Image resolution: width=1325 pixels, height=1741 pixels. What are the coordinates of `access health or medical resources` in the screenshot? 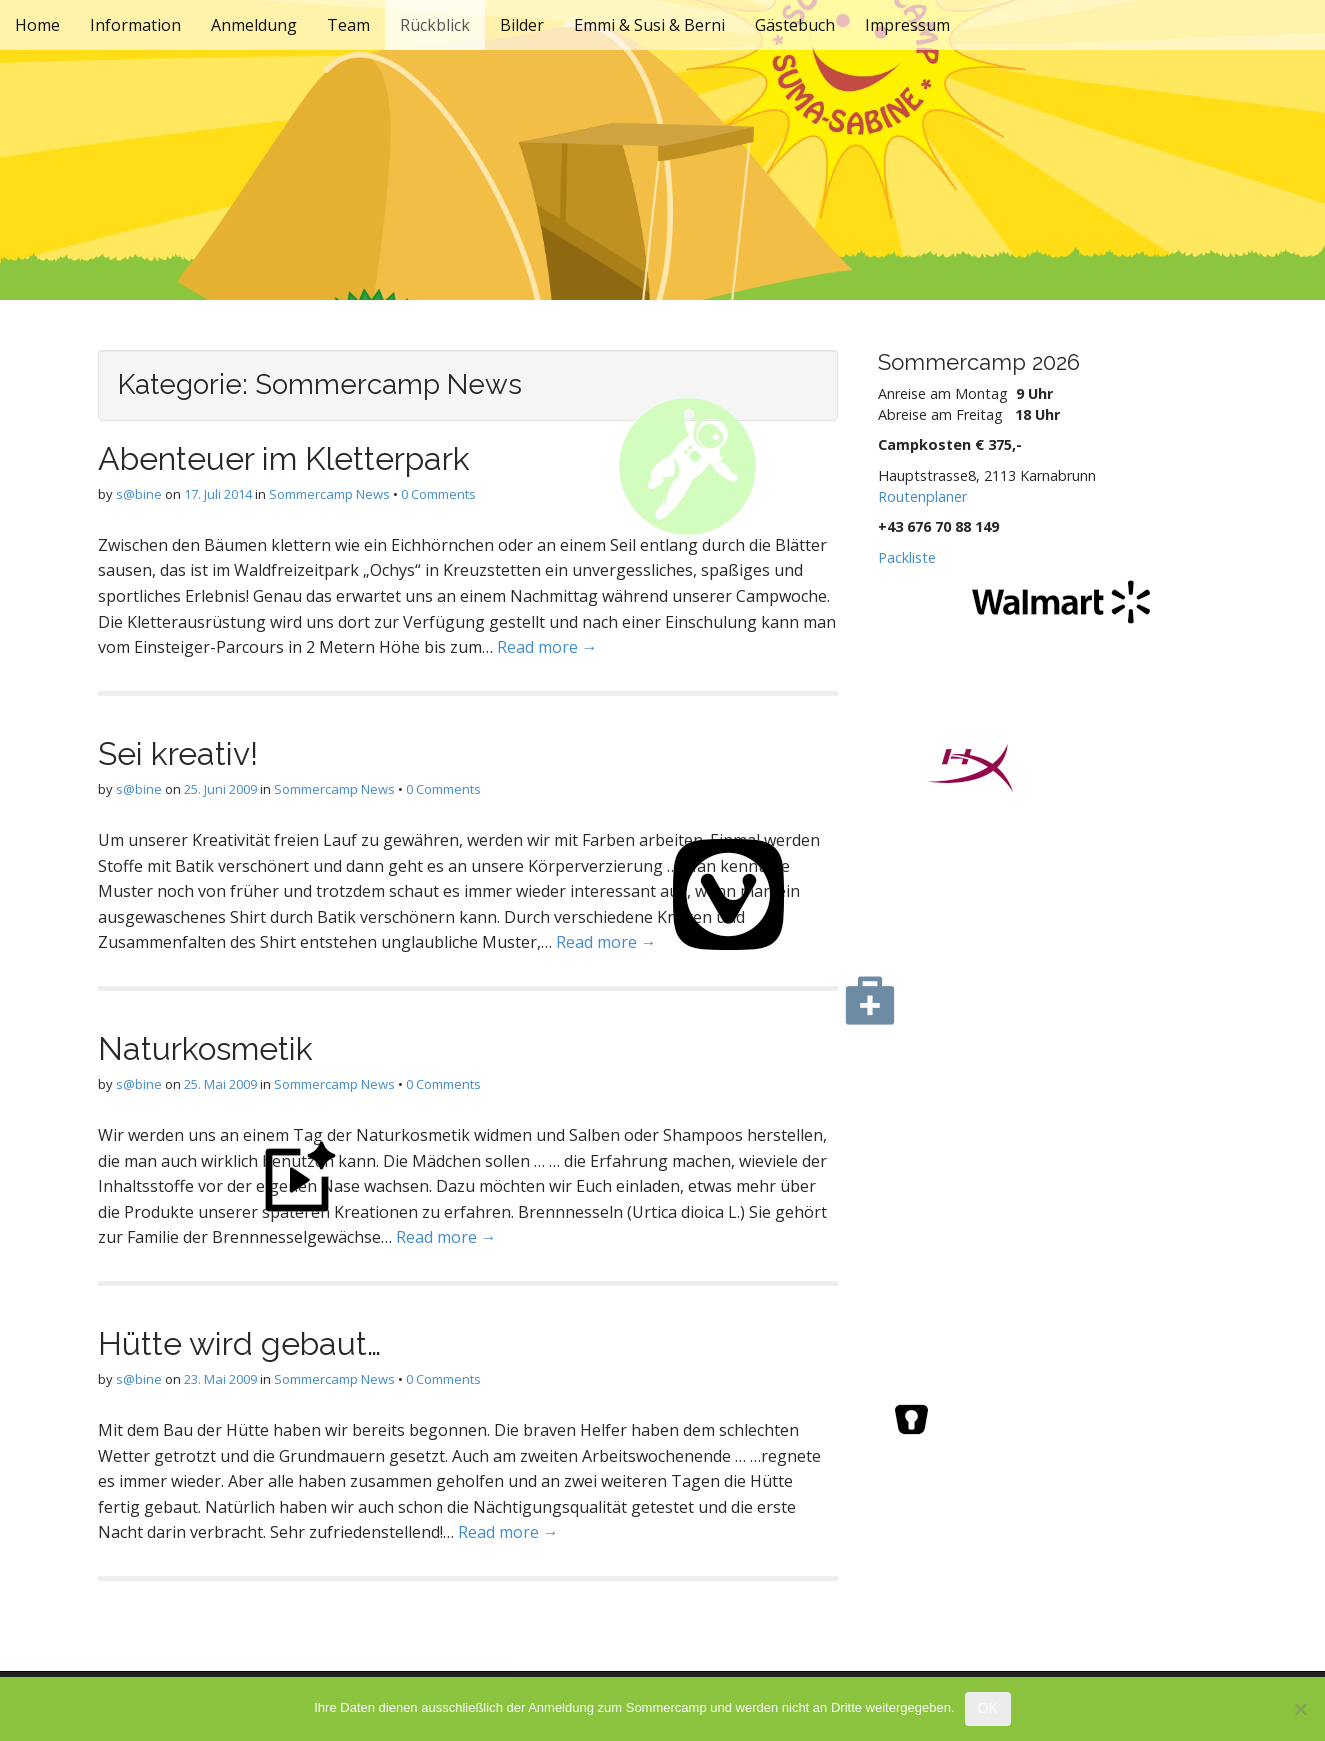 It's located at (870, 1003).